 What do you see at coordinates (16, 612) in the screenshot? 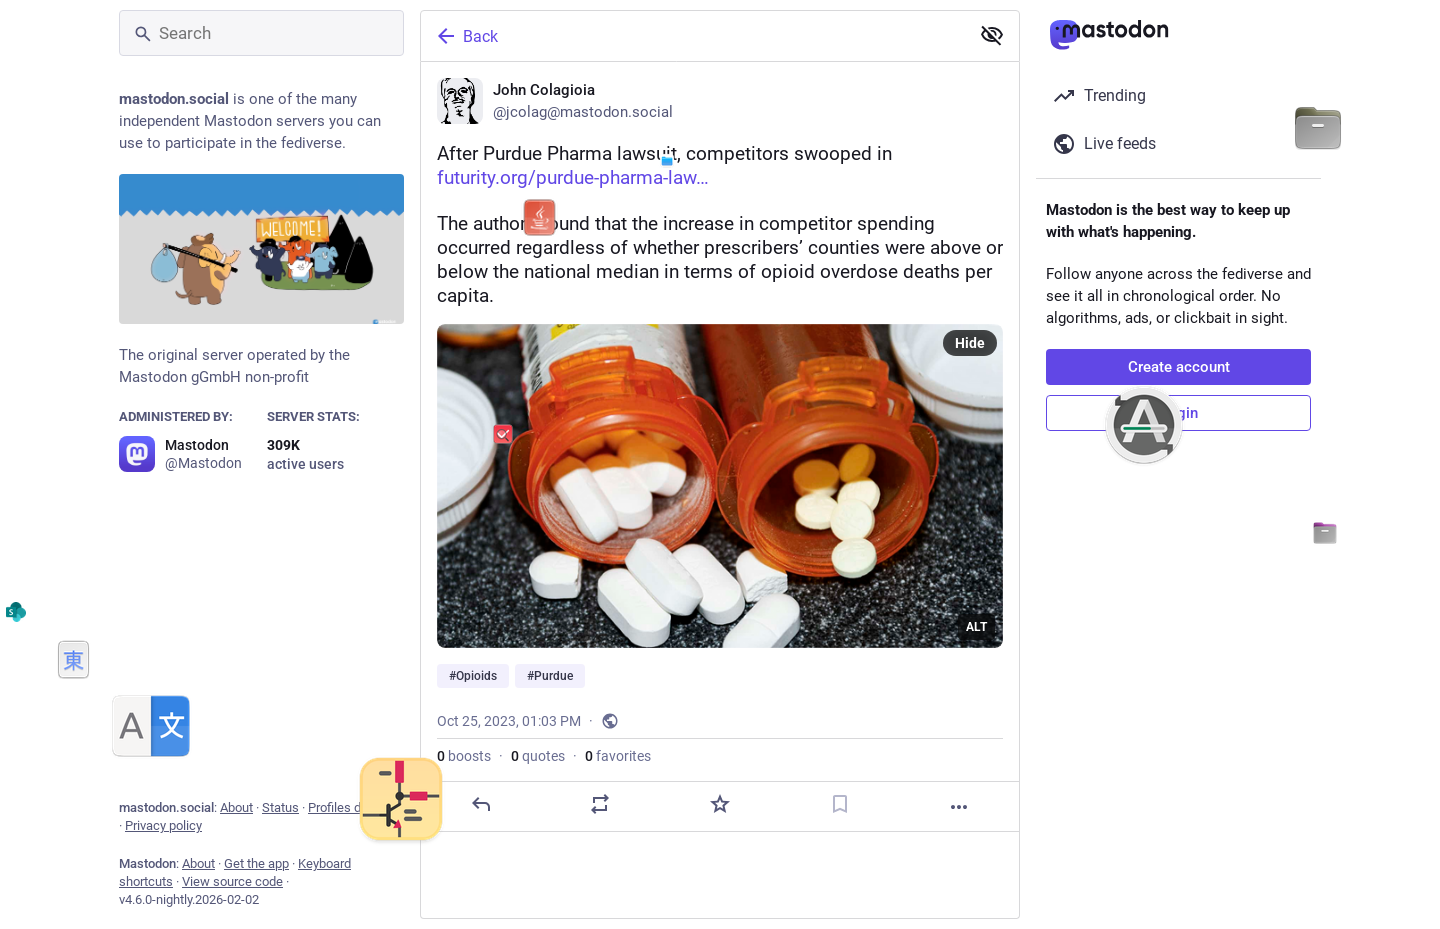
I see `open Microsoft SharePoint app` at bounding box center [16, 612].